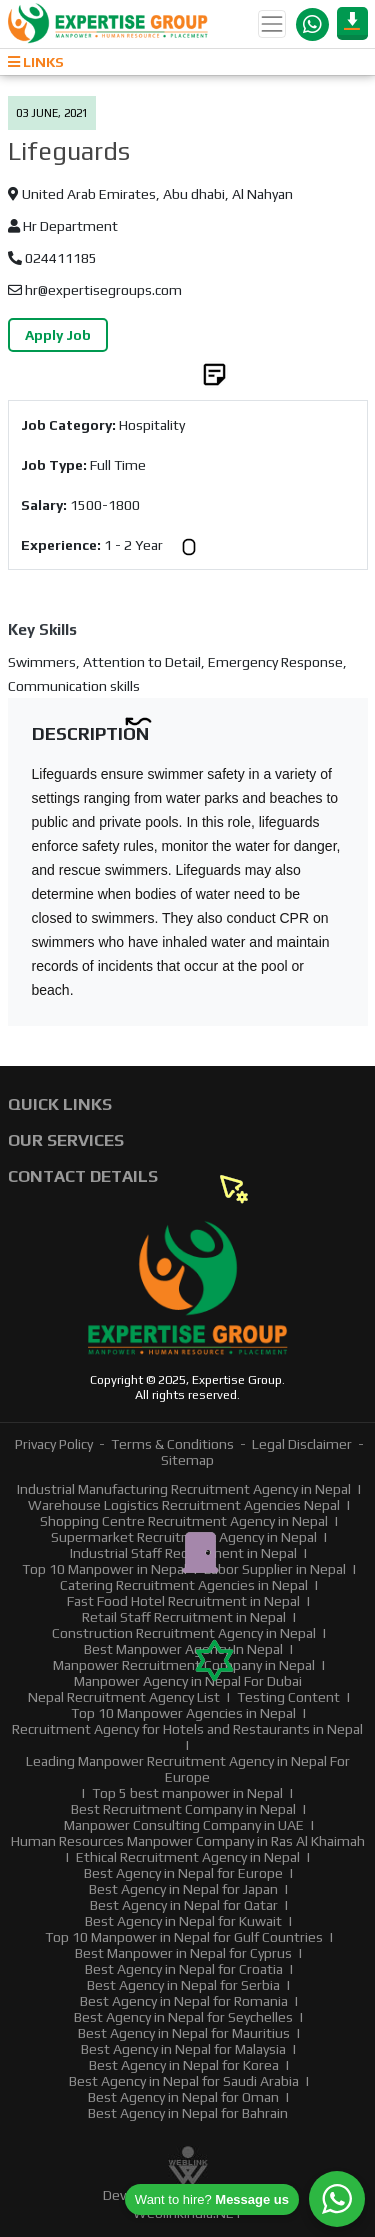 This screenshot has height=2237, width=375. Describe the element at coordinates (214, 1660) in the screenshot. I see `indicates jewish or kosher-related content` at that location.